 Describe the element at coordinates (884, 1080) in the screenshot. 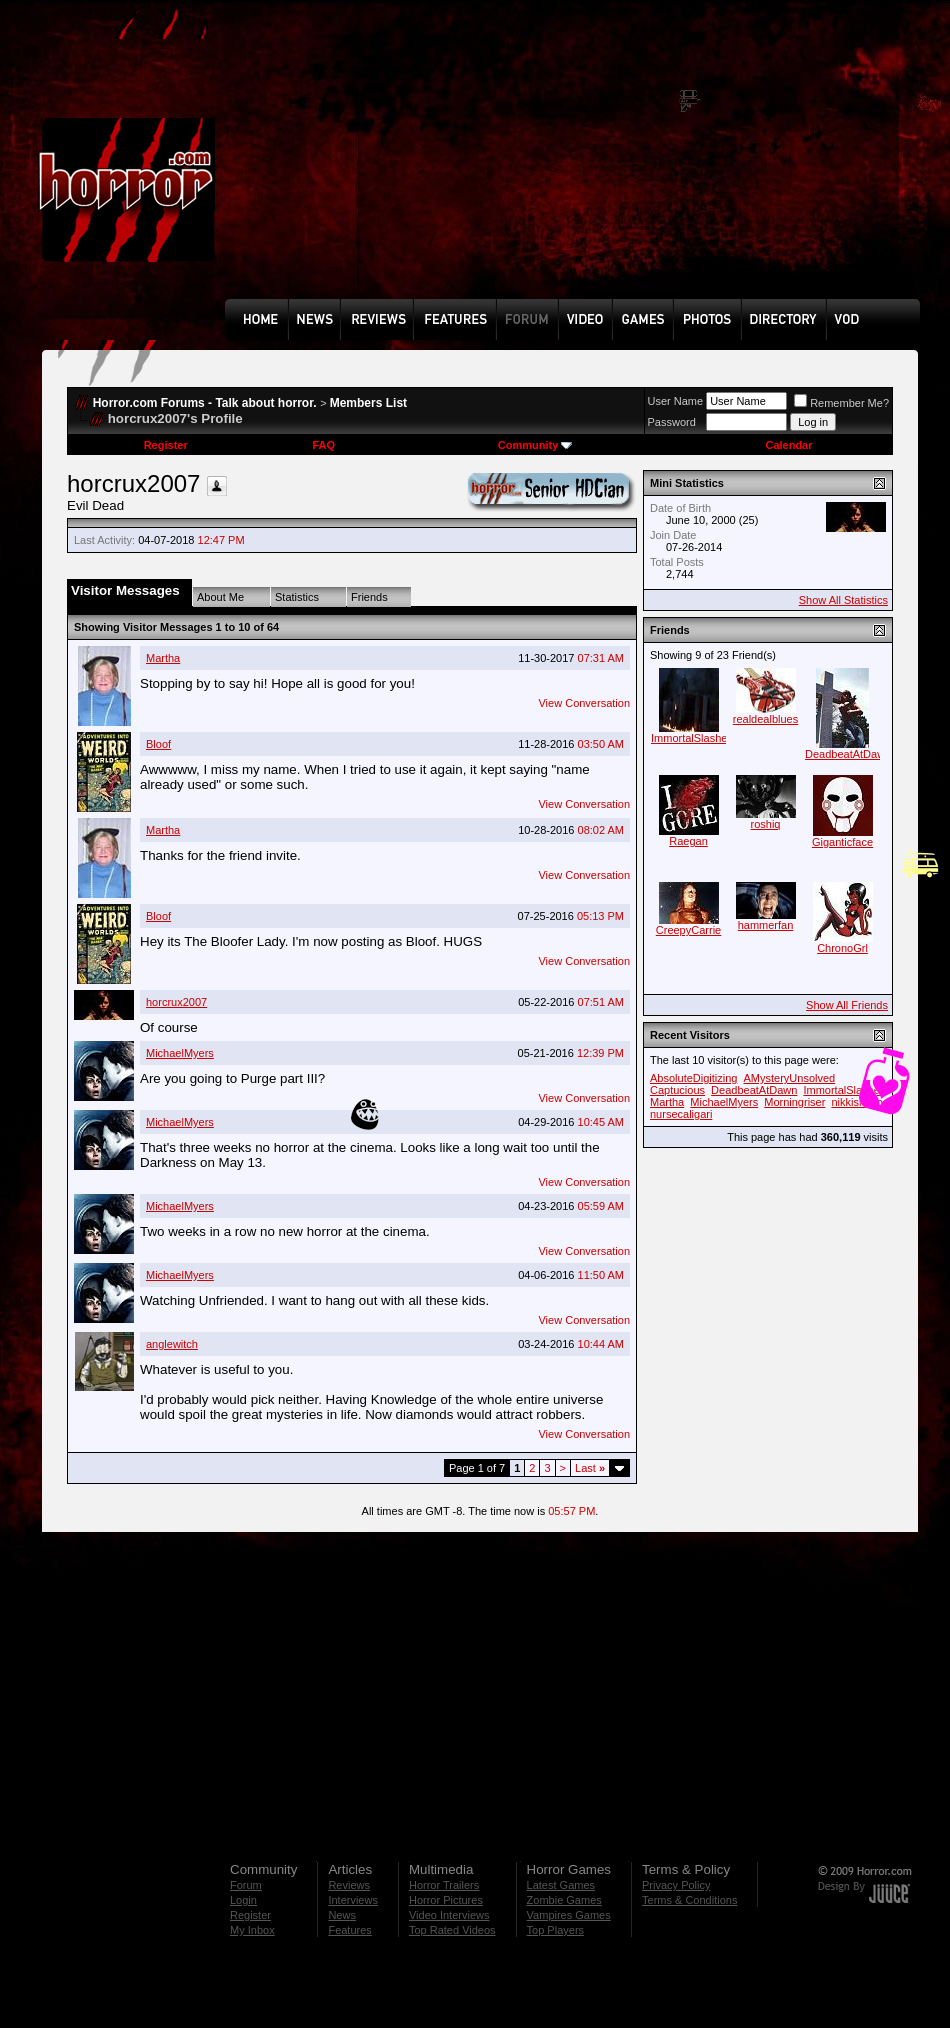

I see `health potion or healing item in a game inventory` at that location.